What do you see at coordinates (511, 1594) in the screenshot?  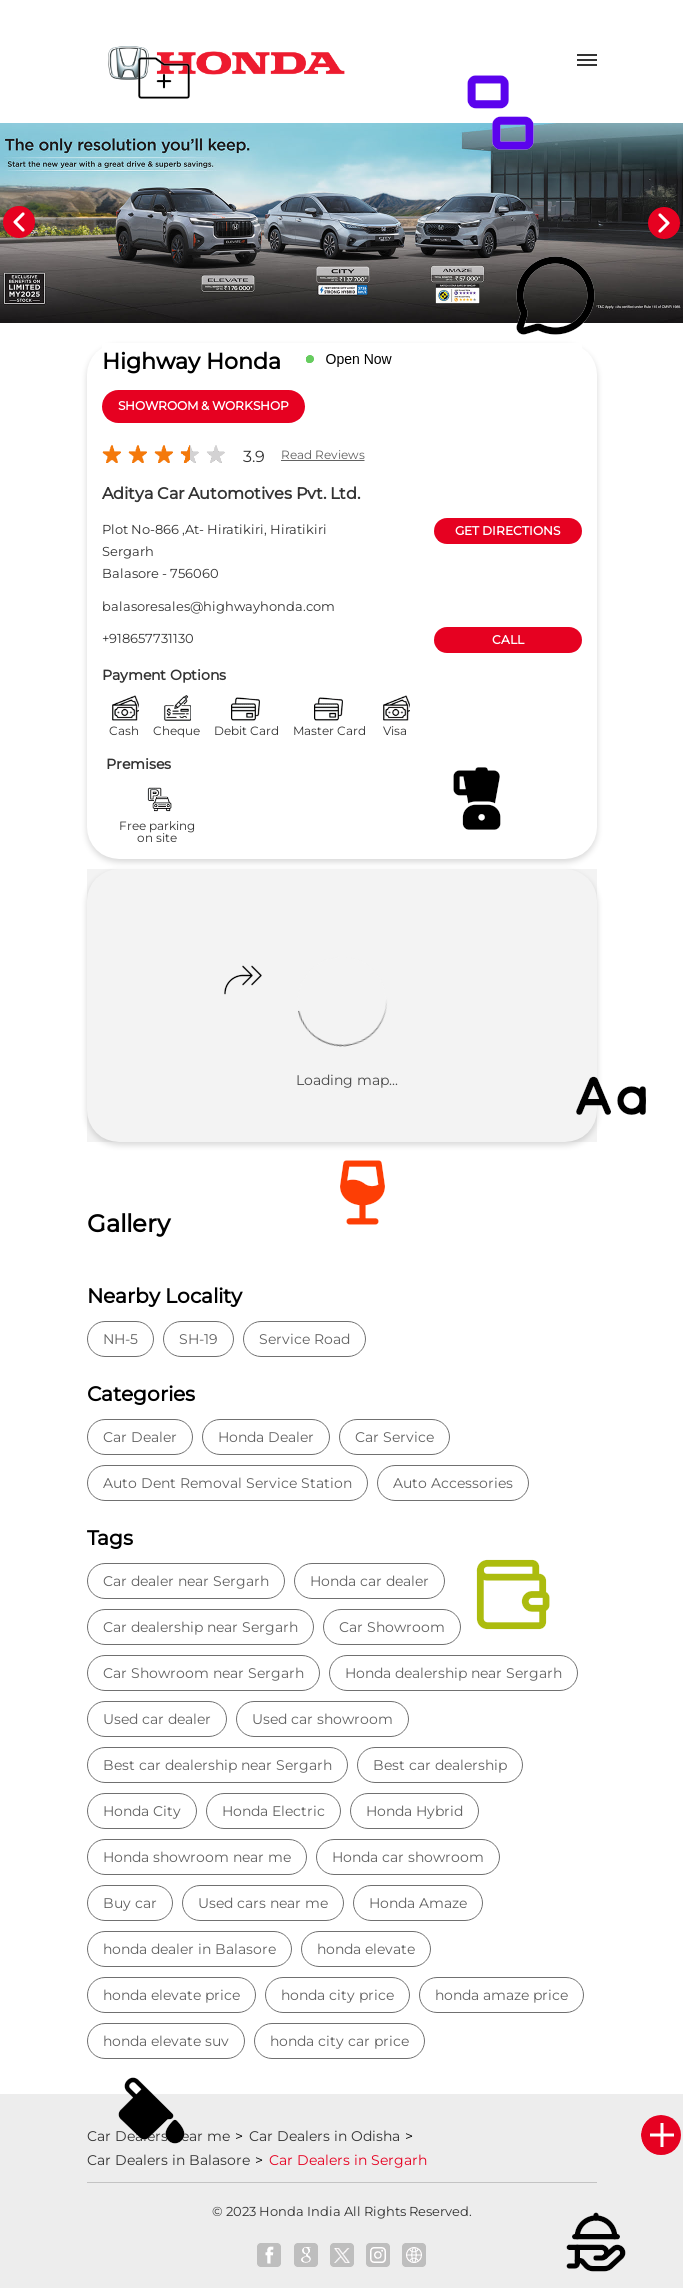 I see `access your digital wallet` at bounding box center [511, 1594].